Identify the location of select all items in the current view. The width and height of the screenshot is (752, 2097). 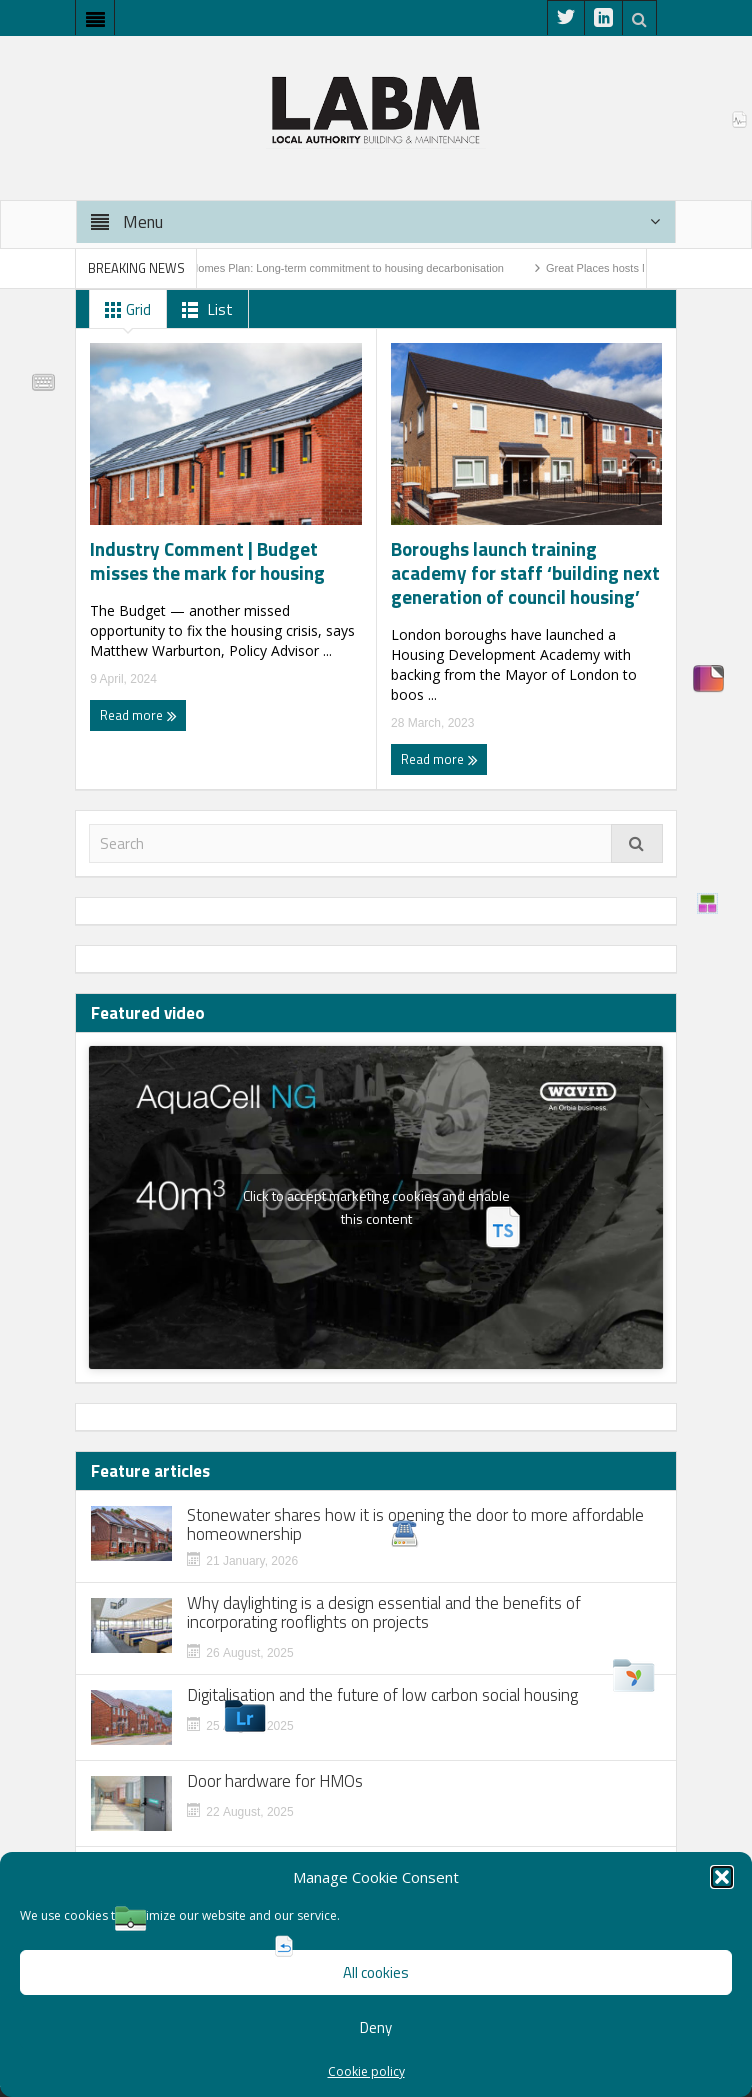
(707, 903).